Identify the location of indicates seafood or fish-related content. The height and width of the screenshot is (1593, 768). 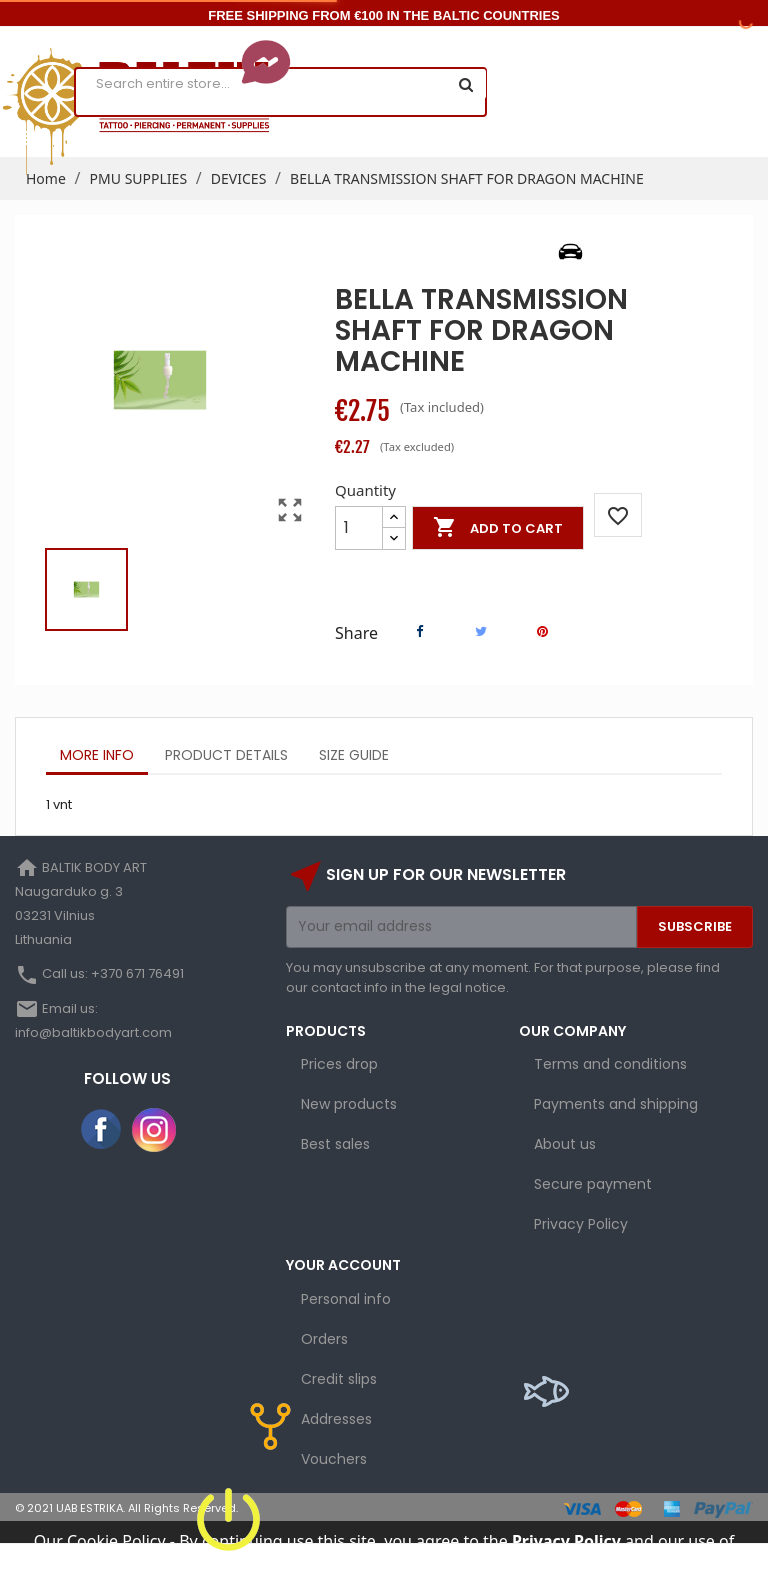
(546, 1391).